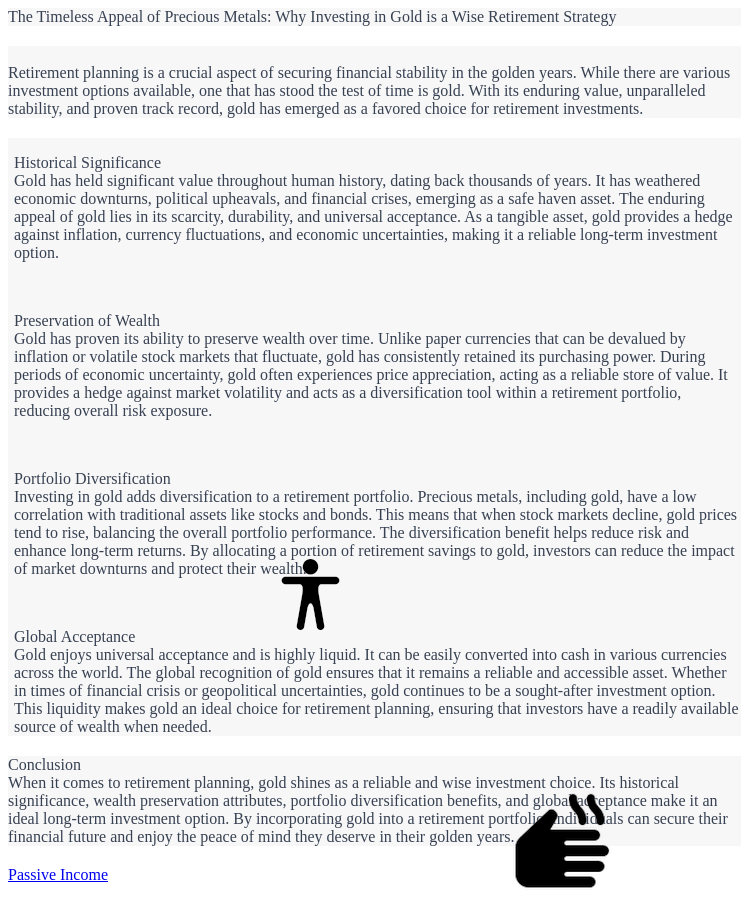  I want to click on access accessibility settings, so click(310, 594).